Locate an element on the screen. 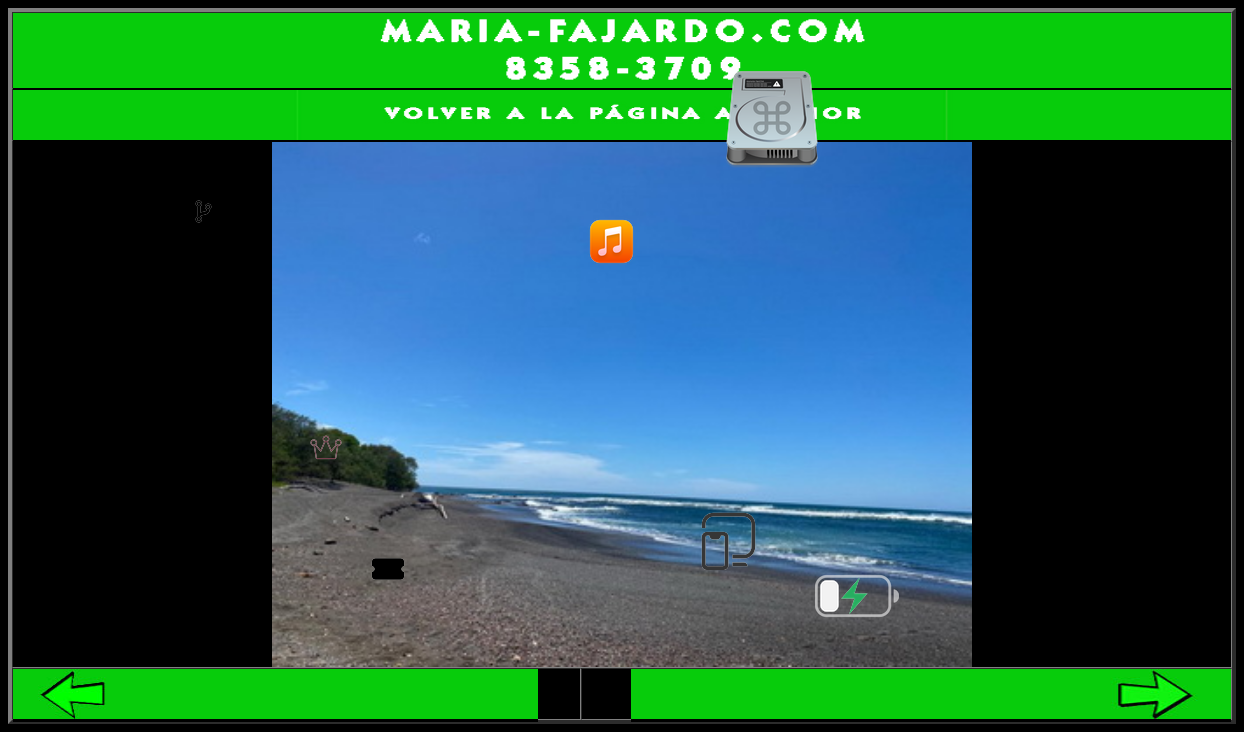  access the root system drive is located at coordinates (772, 118).